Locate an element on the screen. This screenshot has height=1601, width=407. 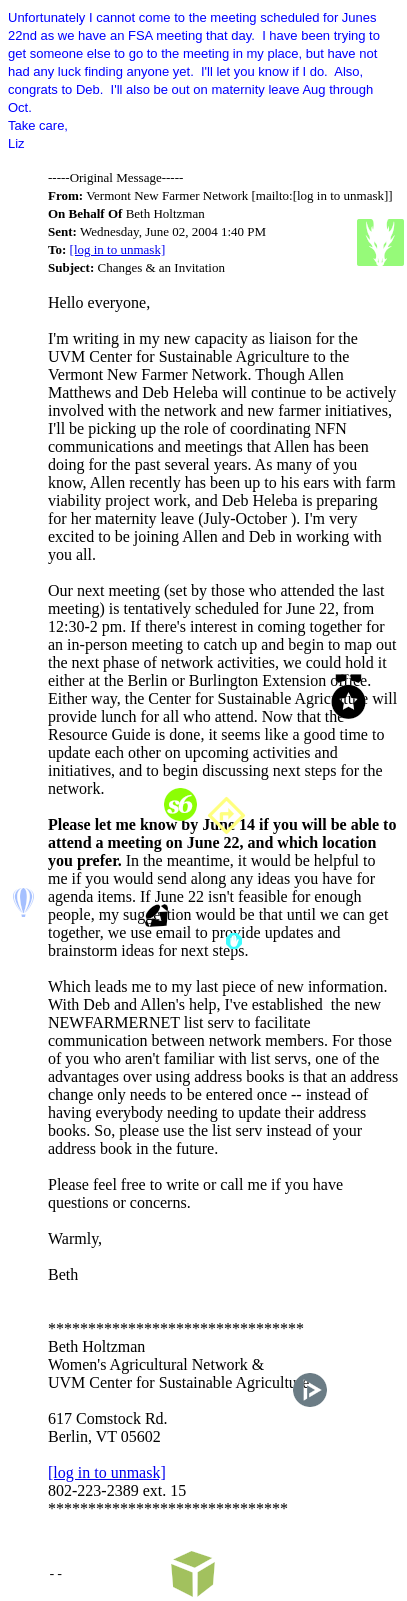
open the NewPipe app is located at coordinates (310, 1390).